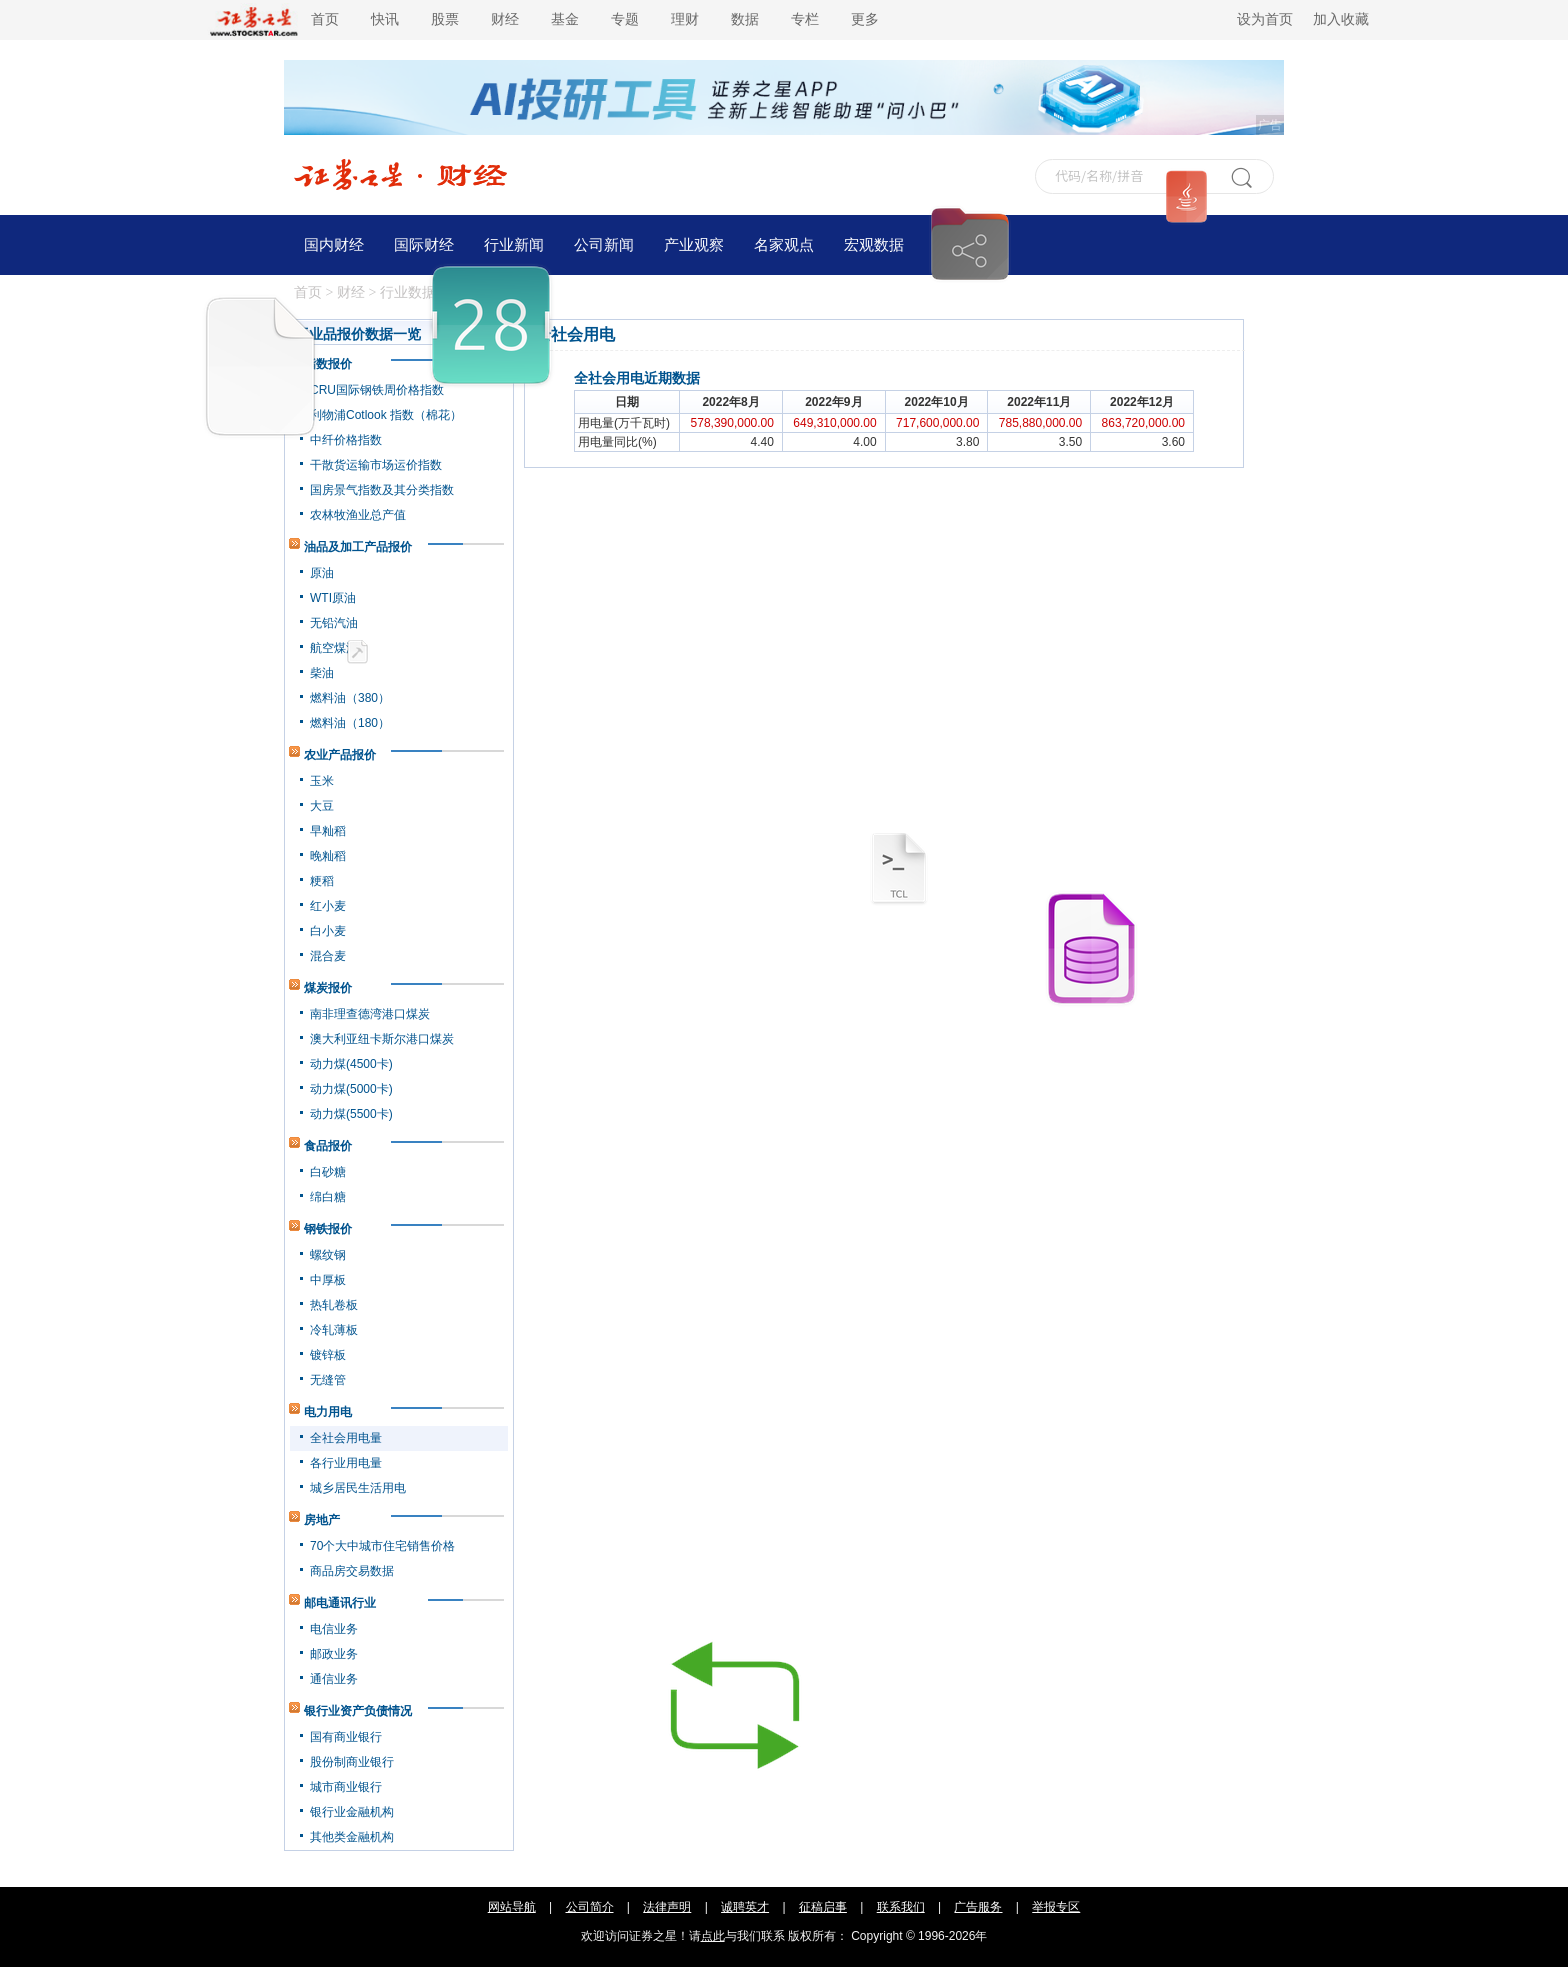 The height and width of the screenshot is (1967, 1568). What do you see at coordinates (491, 325) in the screenshot?
I see `open the GNOME calendar application` at bounding box center [491, 325].